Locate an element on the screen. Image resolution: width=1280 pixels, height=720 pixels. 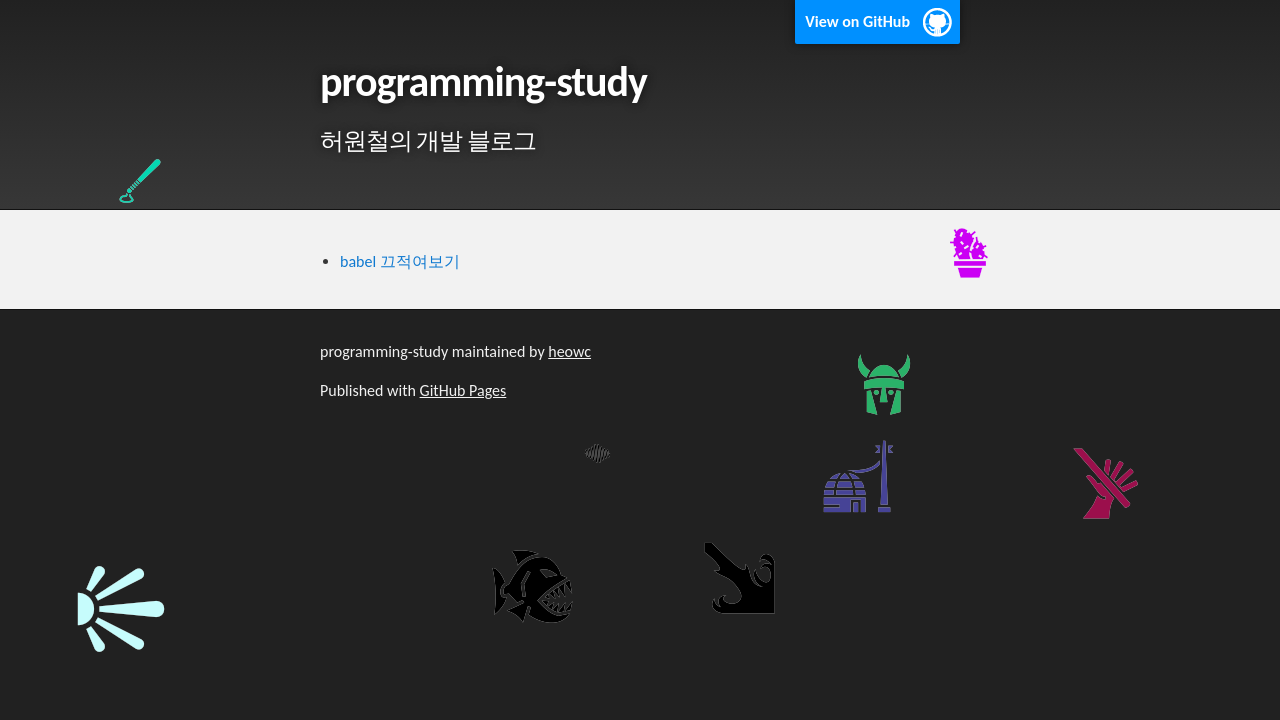
relay baton item in a racing or sports game is located at coordinates (140, 181).